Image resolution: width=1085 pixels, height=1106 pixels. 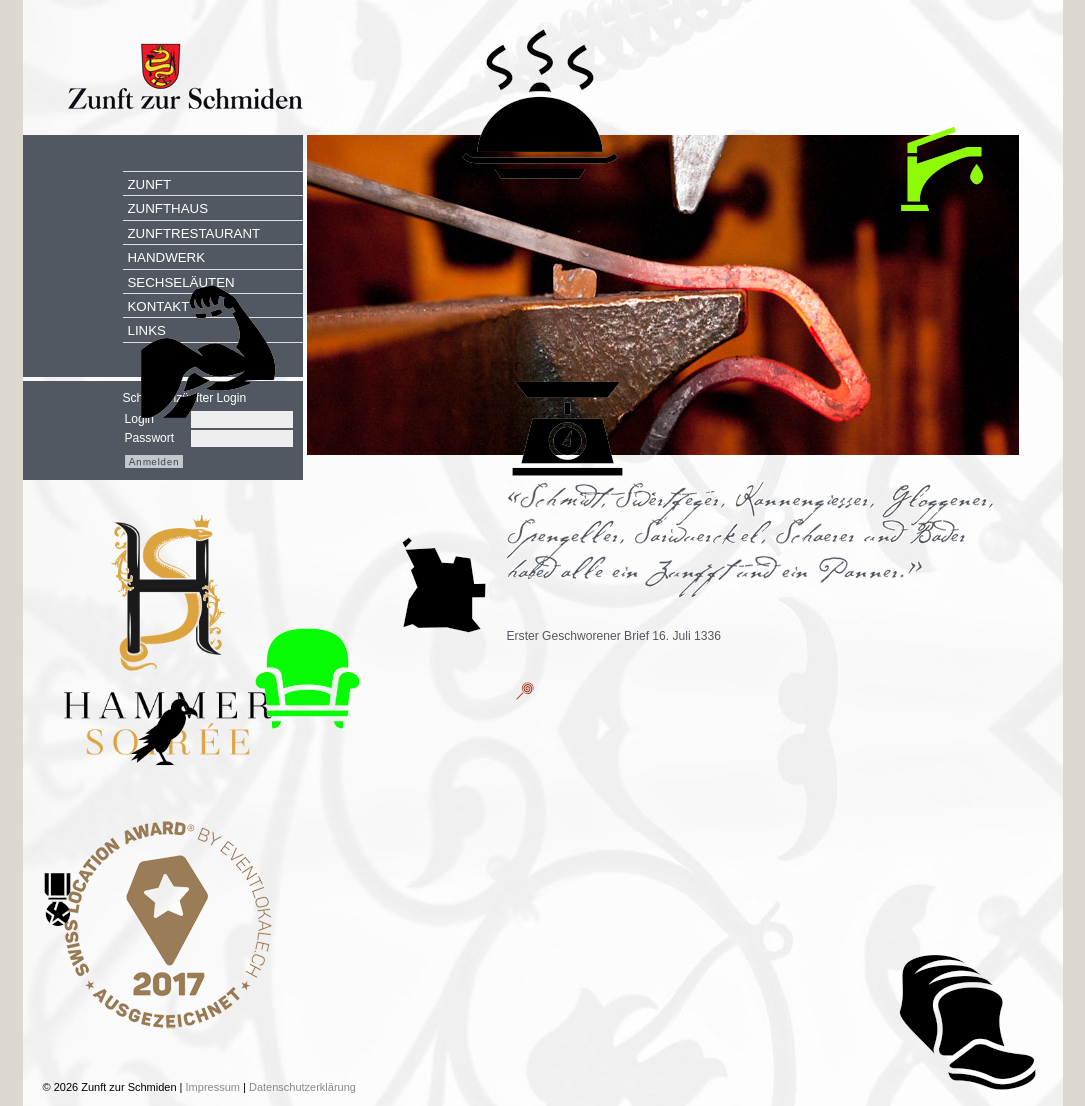 What do you see at coordinates (307, 678) in the screenshot?
I see `browse furniture or home decor items` at bounding box center [307, 678].